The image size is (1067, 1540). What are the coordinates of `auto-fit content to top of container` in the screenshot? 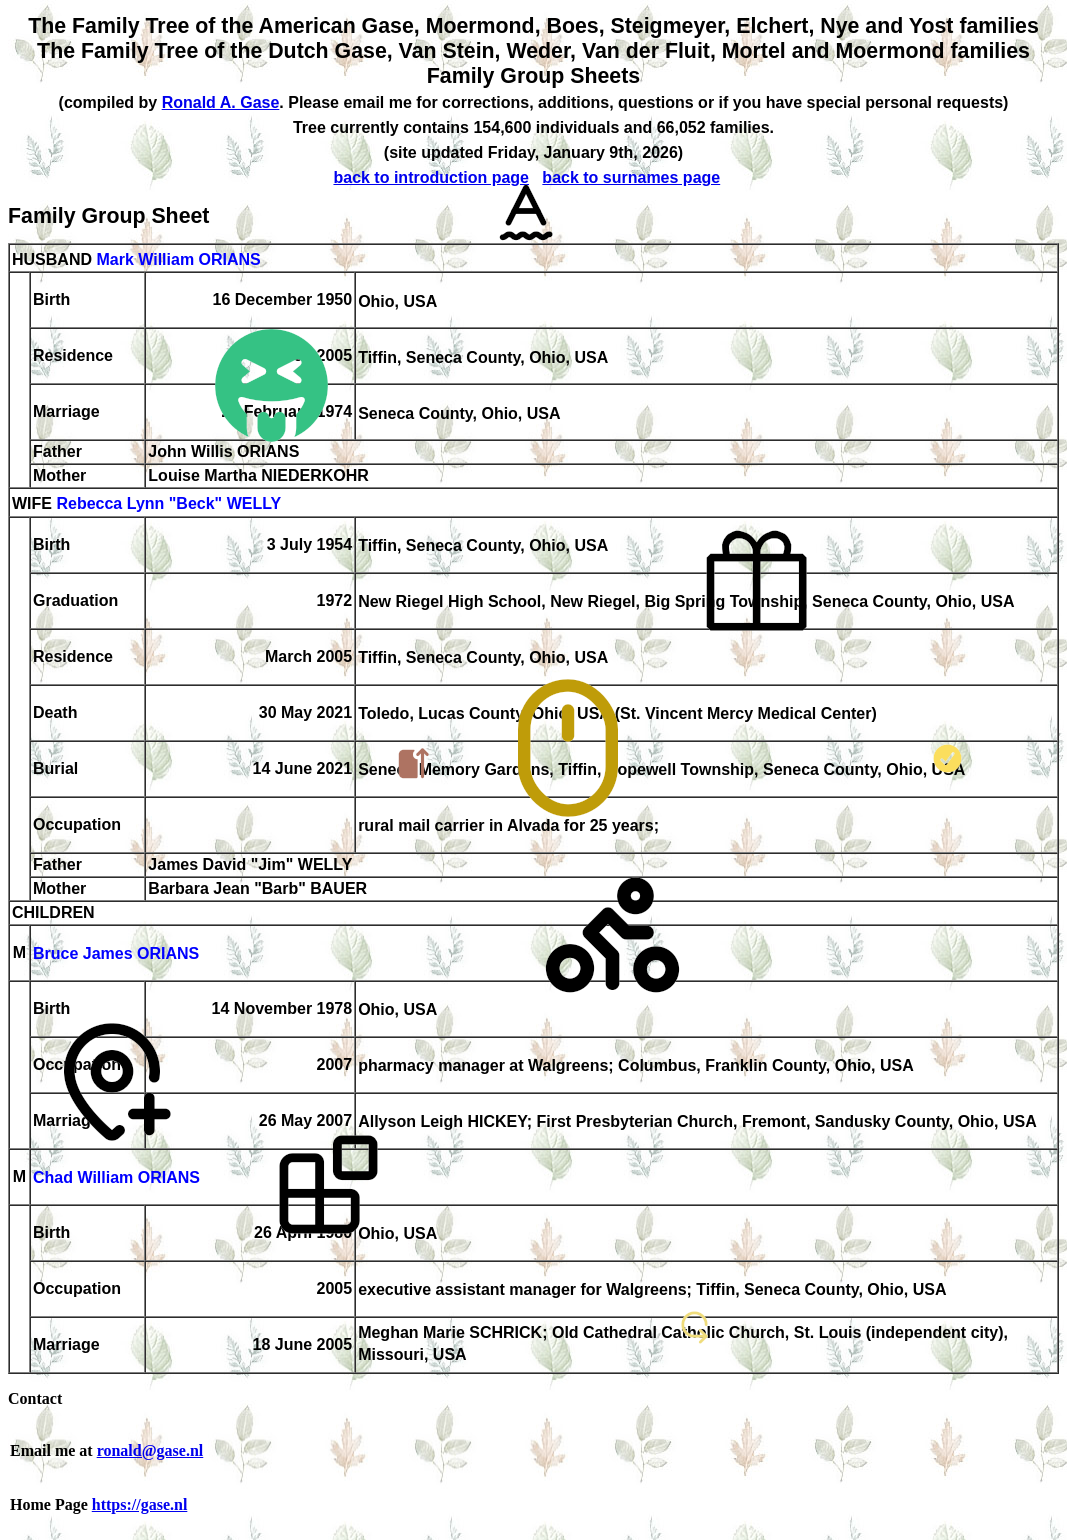 It's located at (413, 764).